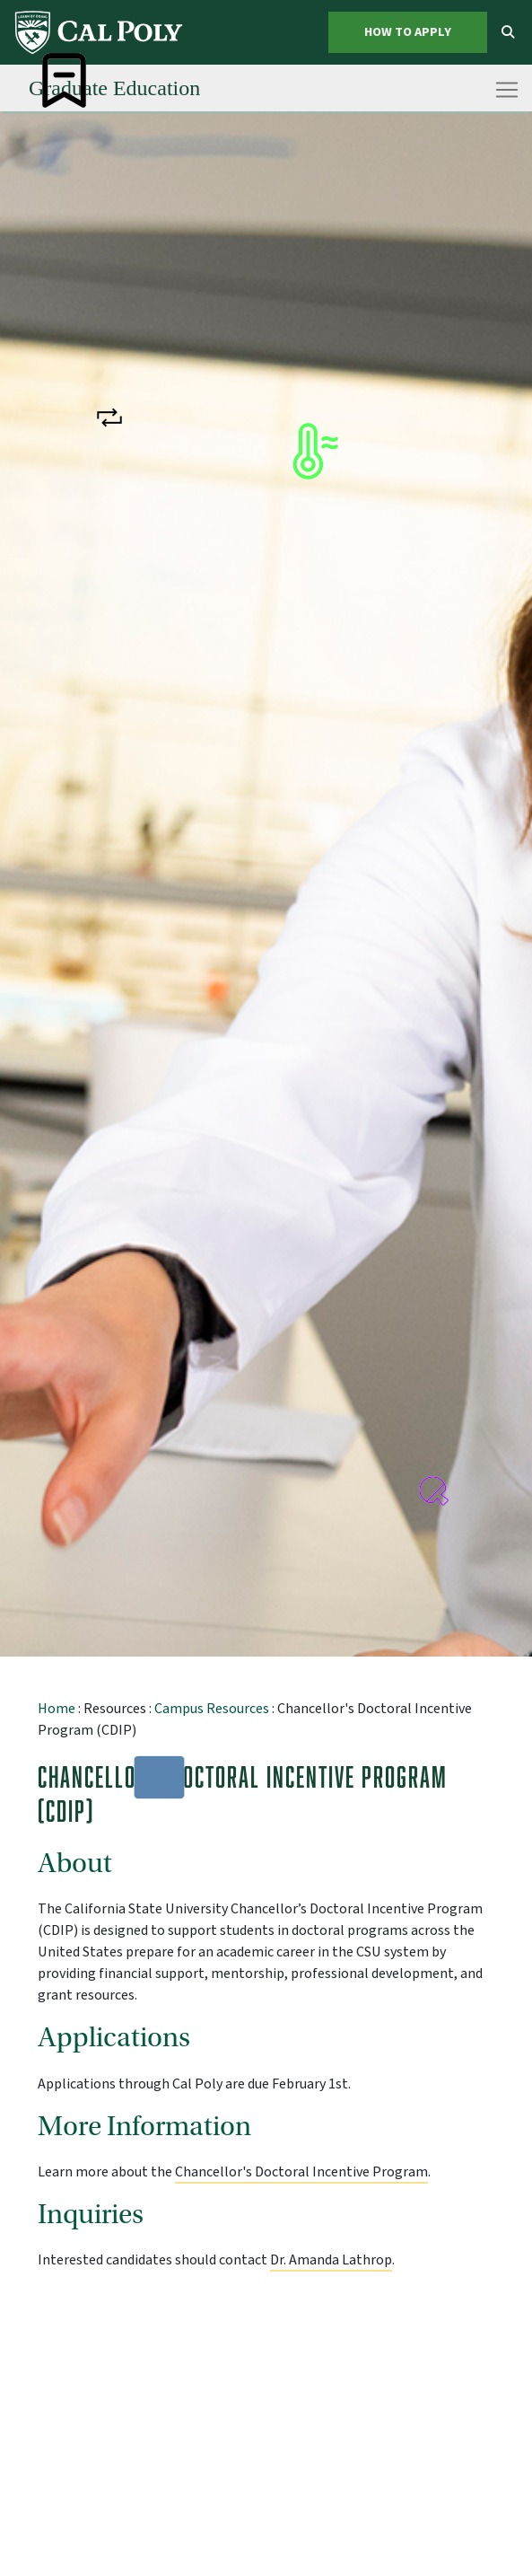 This screenshot has width=532, height=2576. What do you see at coordinates (109, 418) in the screenshot?
I see `enable repeat mode for media playback` at bounding box center [109, 418].